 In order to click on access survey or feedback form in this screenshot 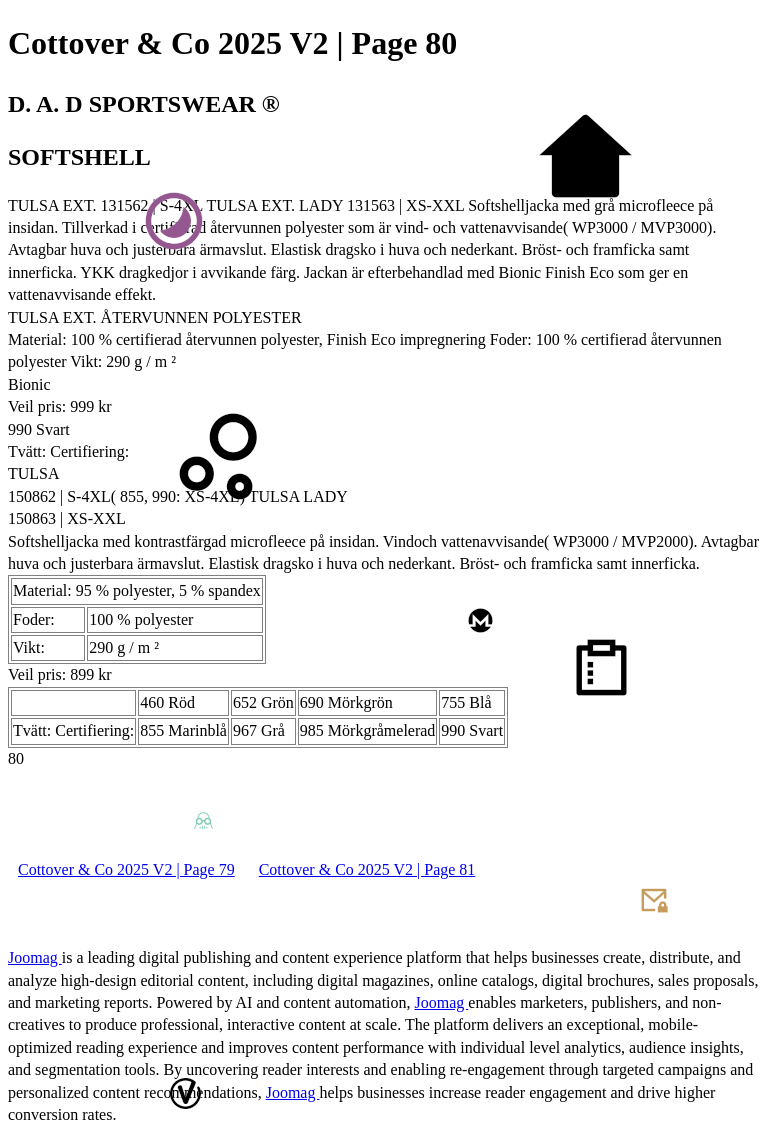, I will do `click(601, 667)`.